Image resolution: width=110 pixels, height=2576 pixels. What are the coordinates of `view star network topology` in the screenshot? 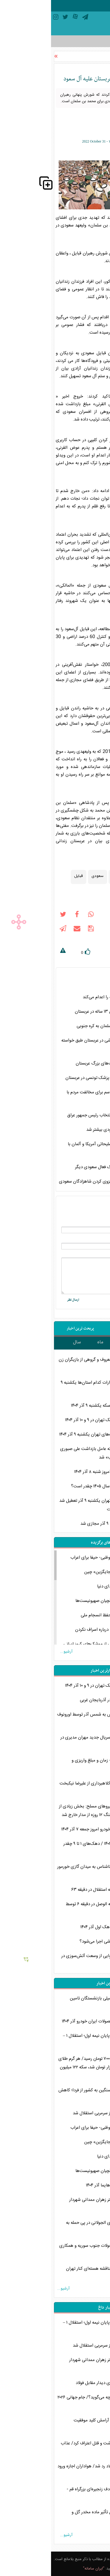 It's located at (19, 922).